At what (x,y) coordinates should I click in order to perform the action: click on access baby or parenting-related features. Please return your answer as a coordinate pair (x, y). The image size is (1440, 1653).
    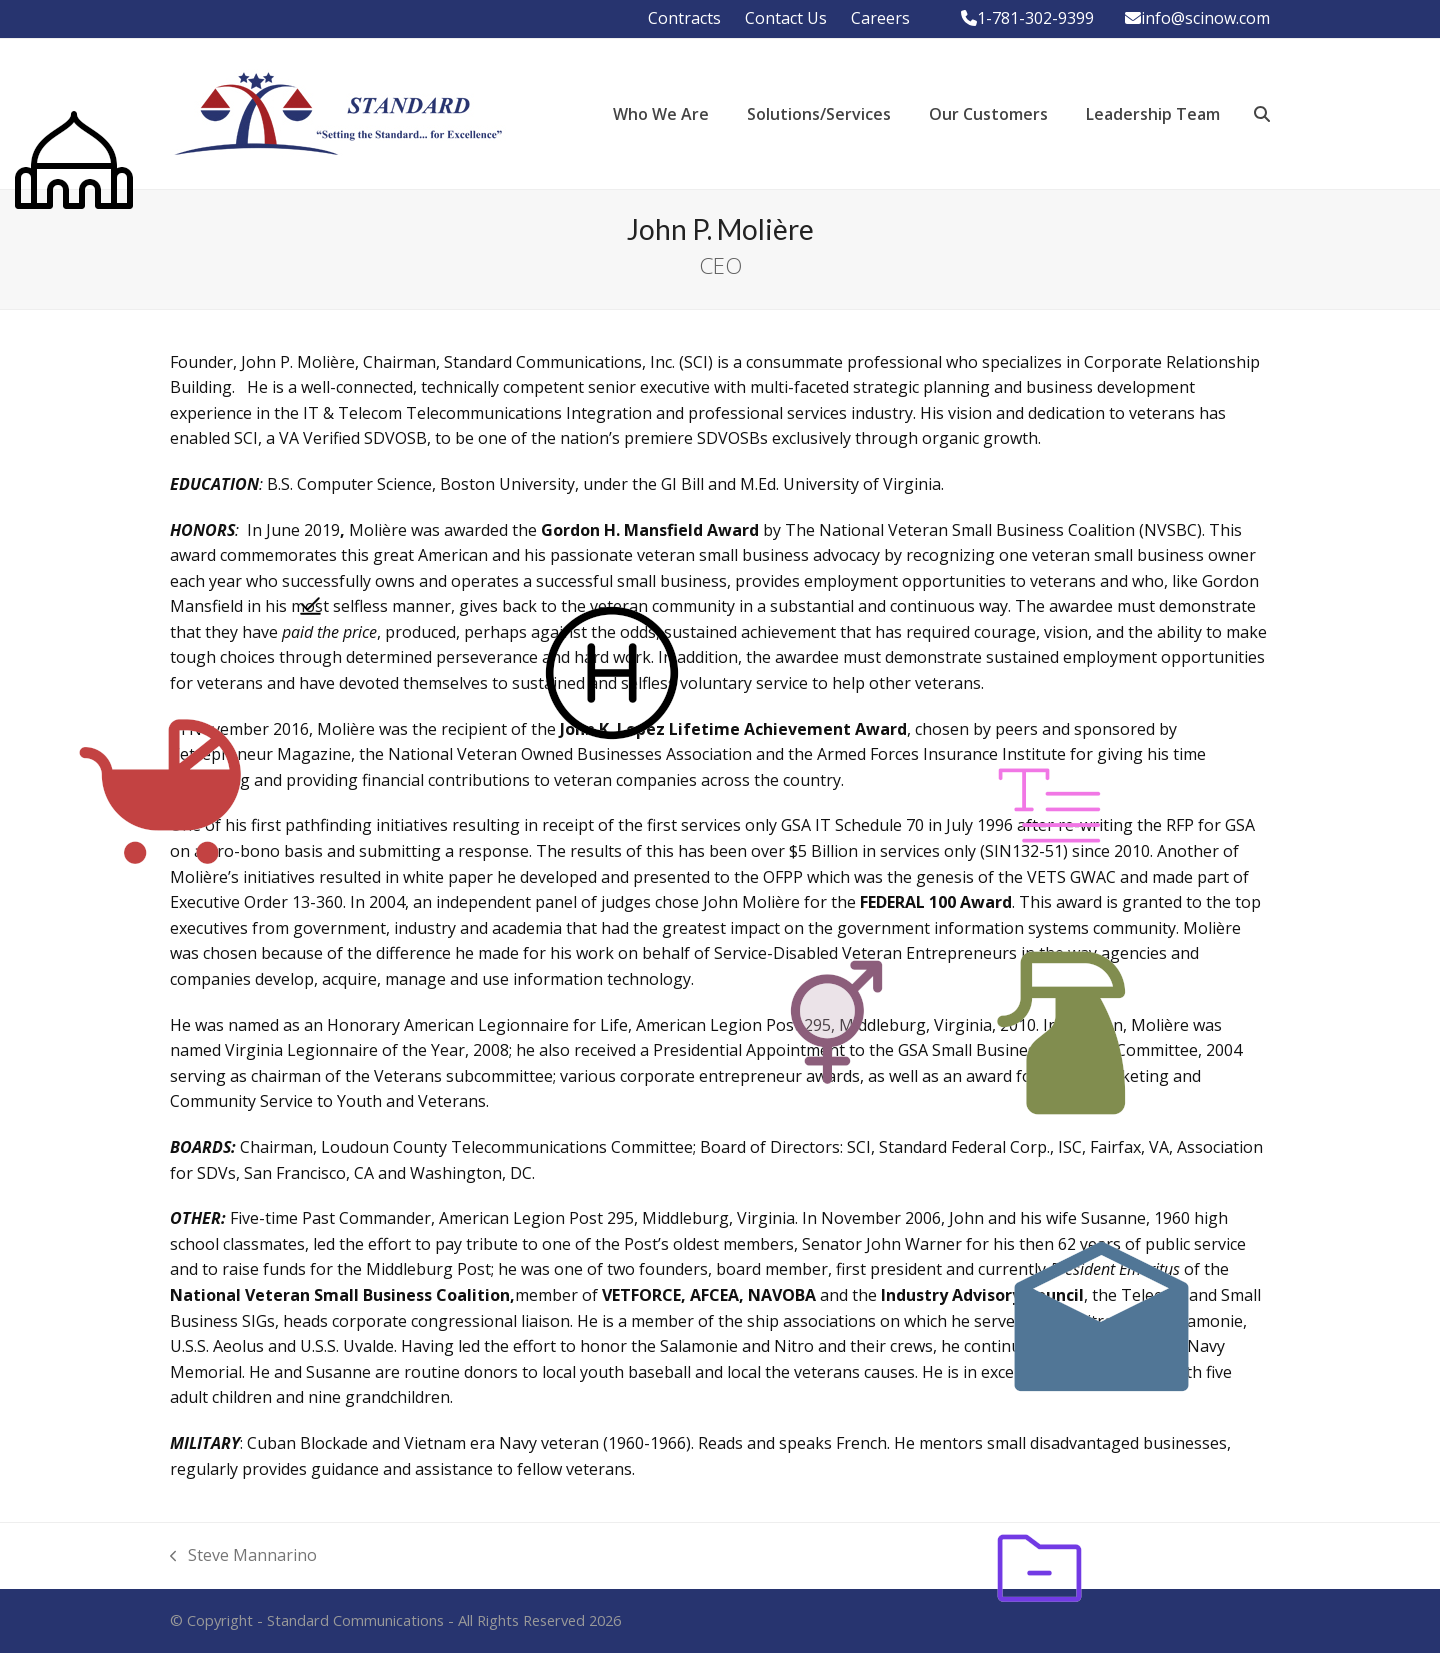
    Looking at the image, I should click on (163, 786).